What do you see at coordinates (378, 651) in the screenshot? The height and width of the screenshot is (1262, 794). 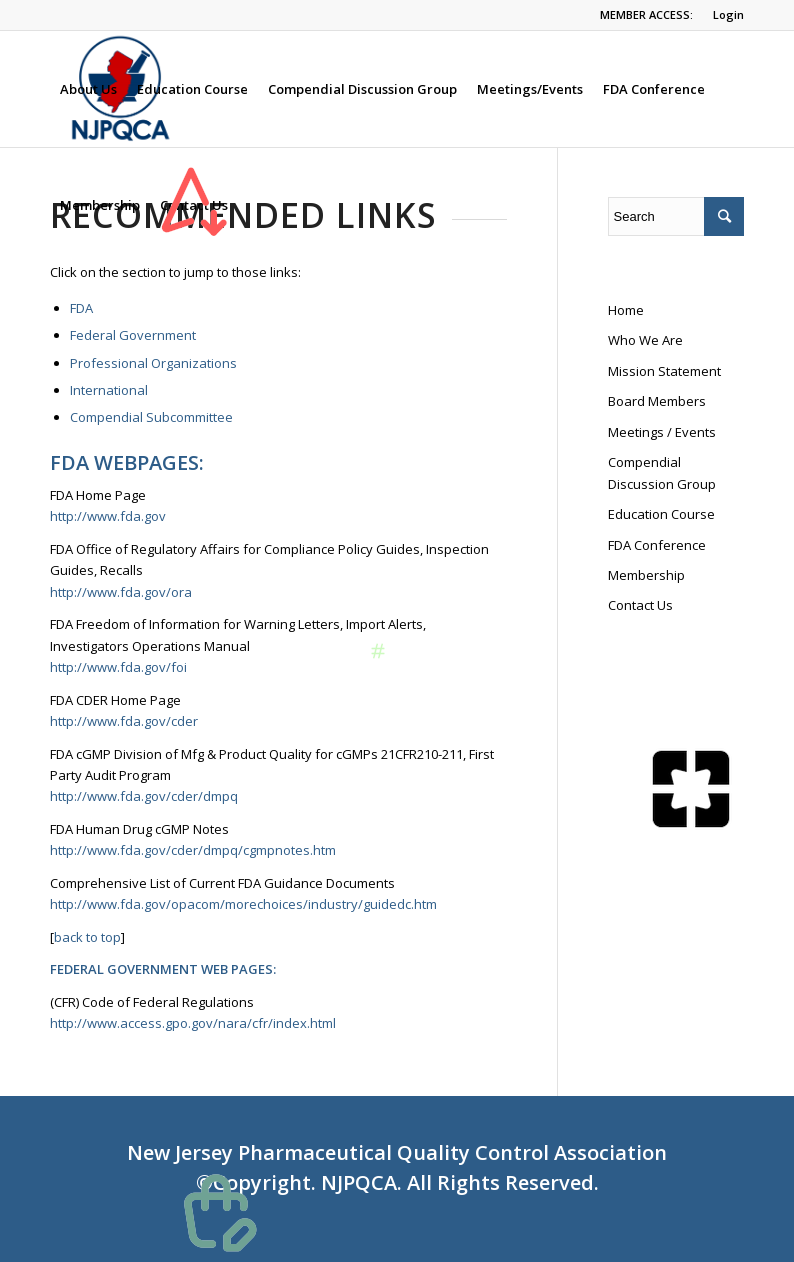 I see `add or search by hashtag` at bounding box center [378, 651].